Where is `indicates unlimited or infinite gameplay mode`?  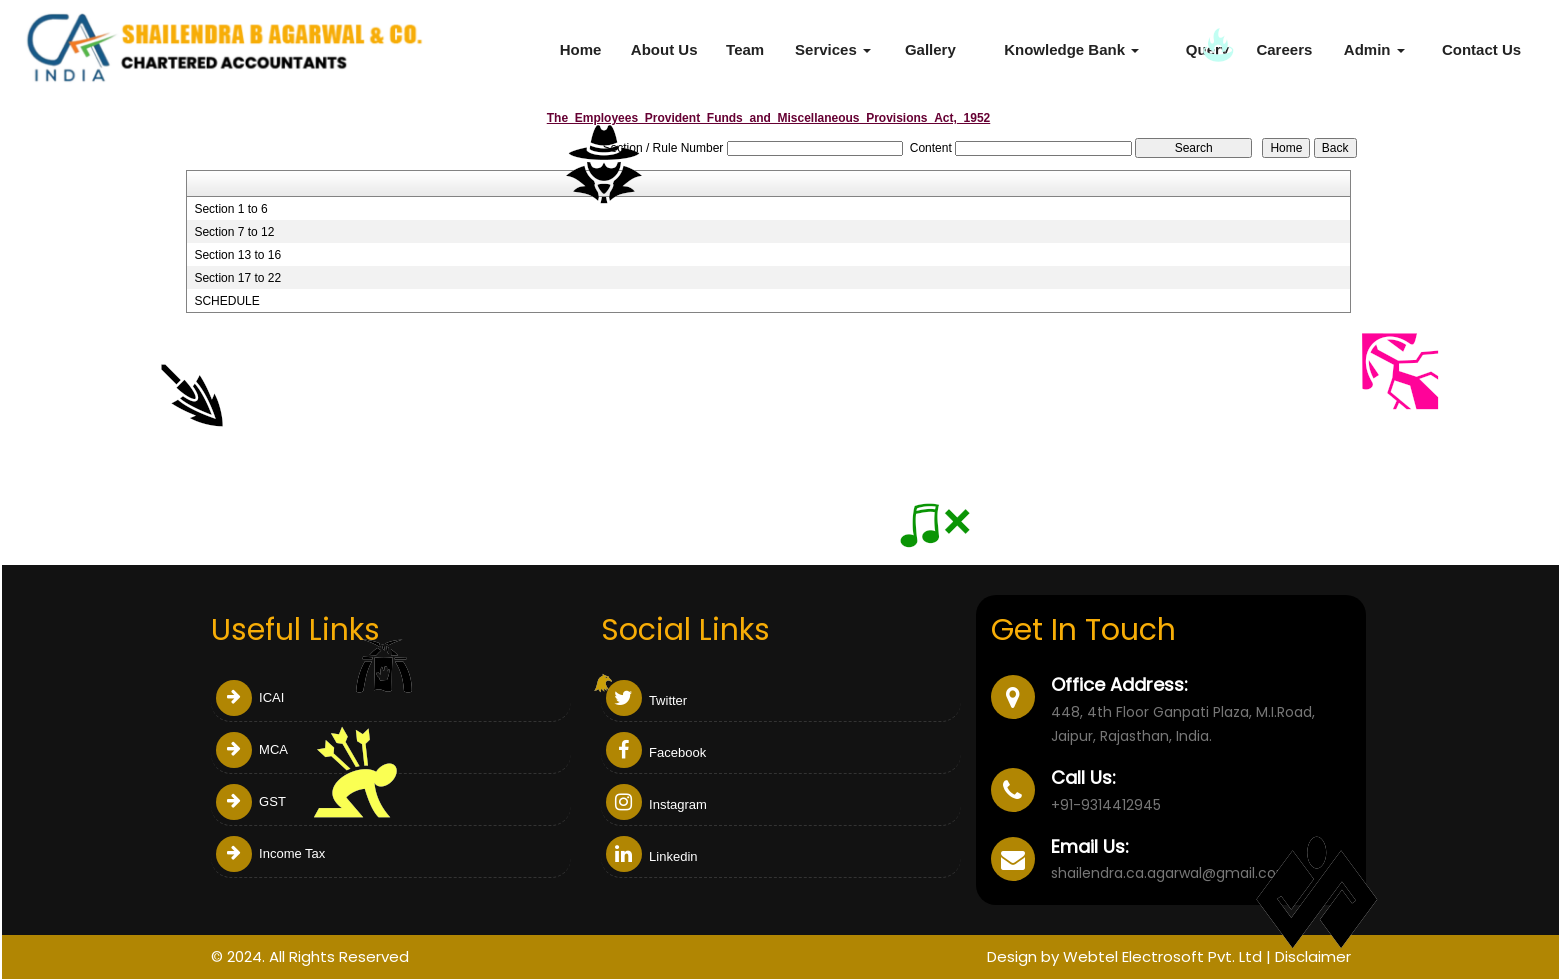
indicates unlimited or infinite gameplay mode is located at coordinates (1316, 897).